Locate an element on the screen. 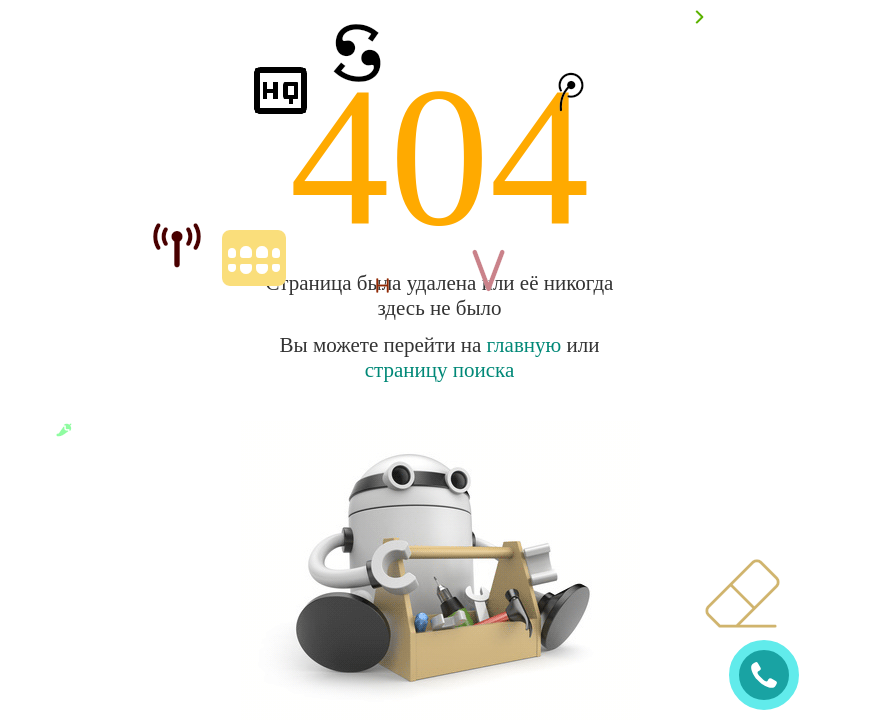  indicates spicy or hot food items is located at coordinates (64, 430).